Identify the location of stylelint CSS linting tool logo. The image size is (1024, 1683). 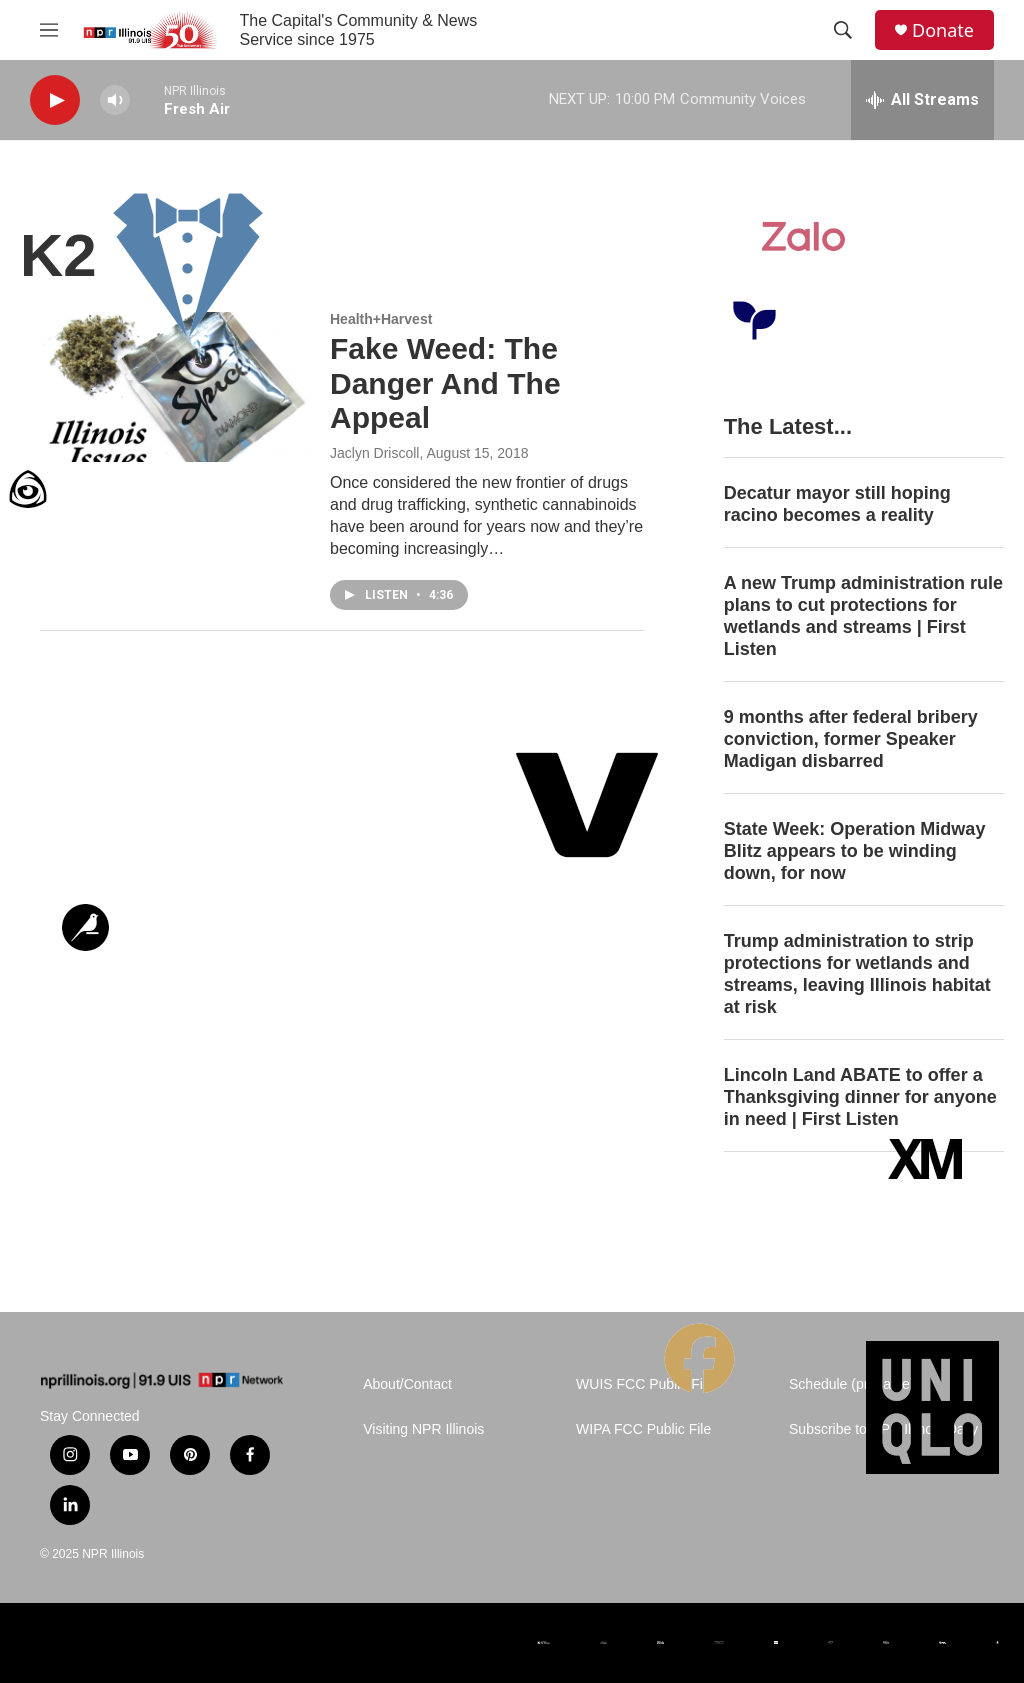
(188, 265).